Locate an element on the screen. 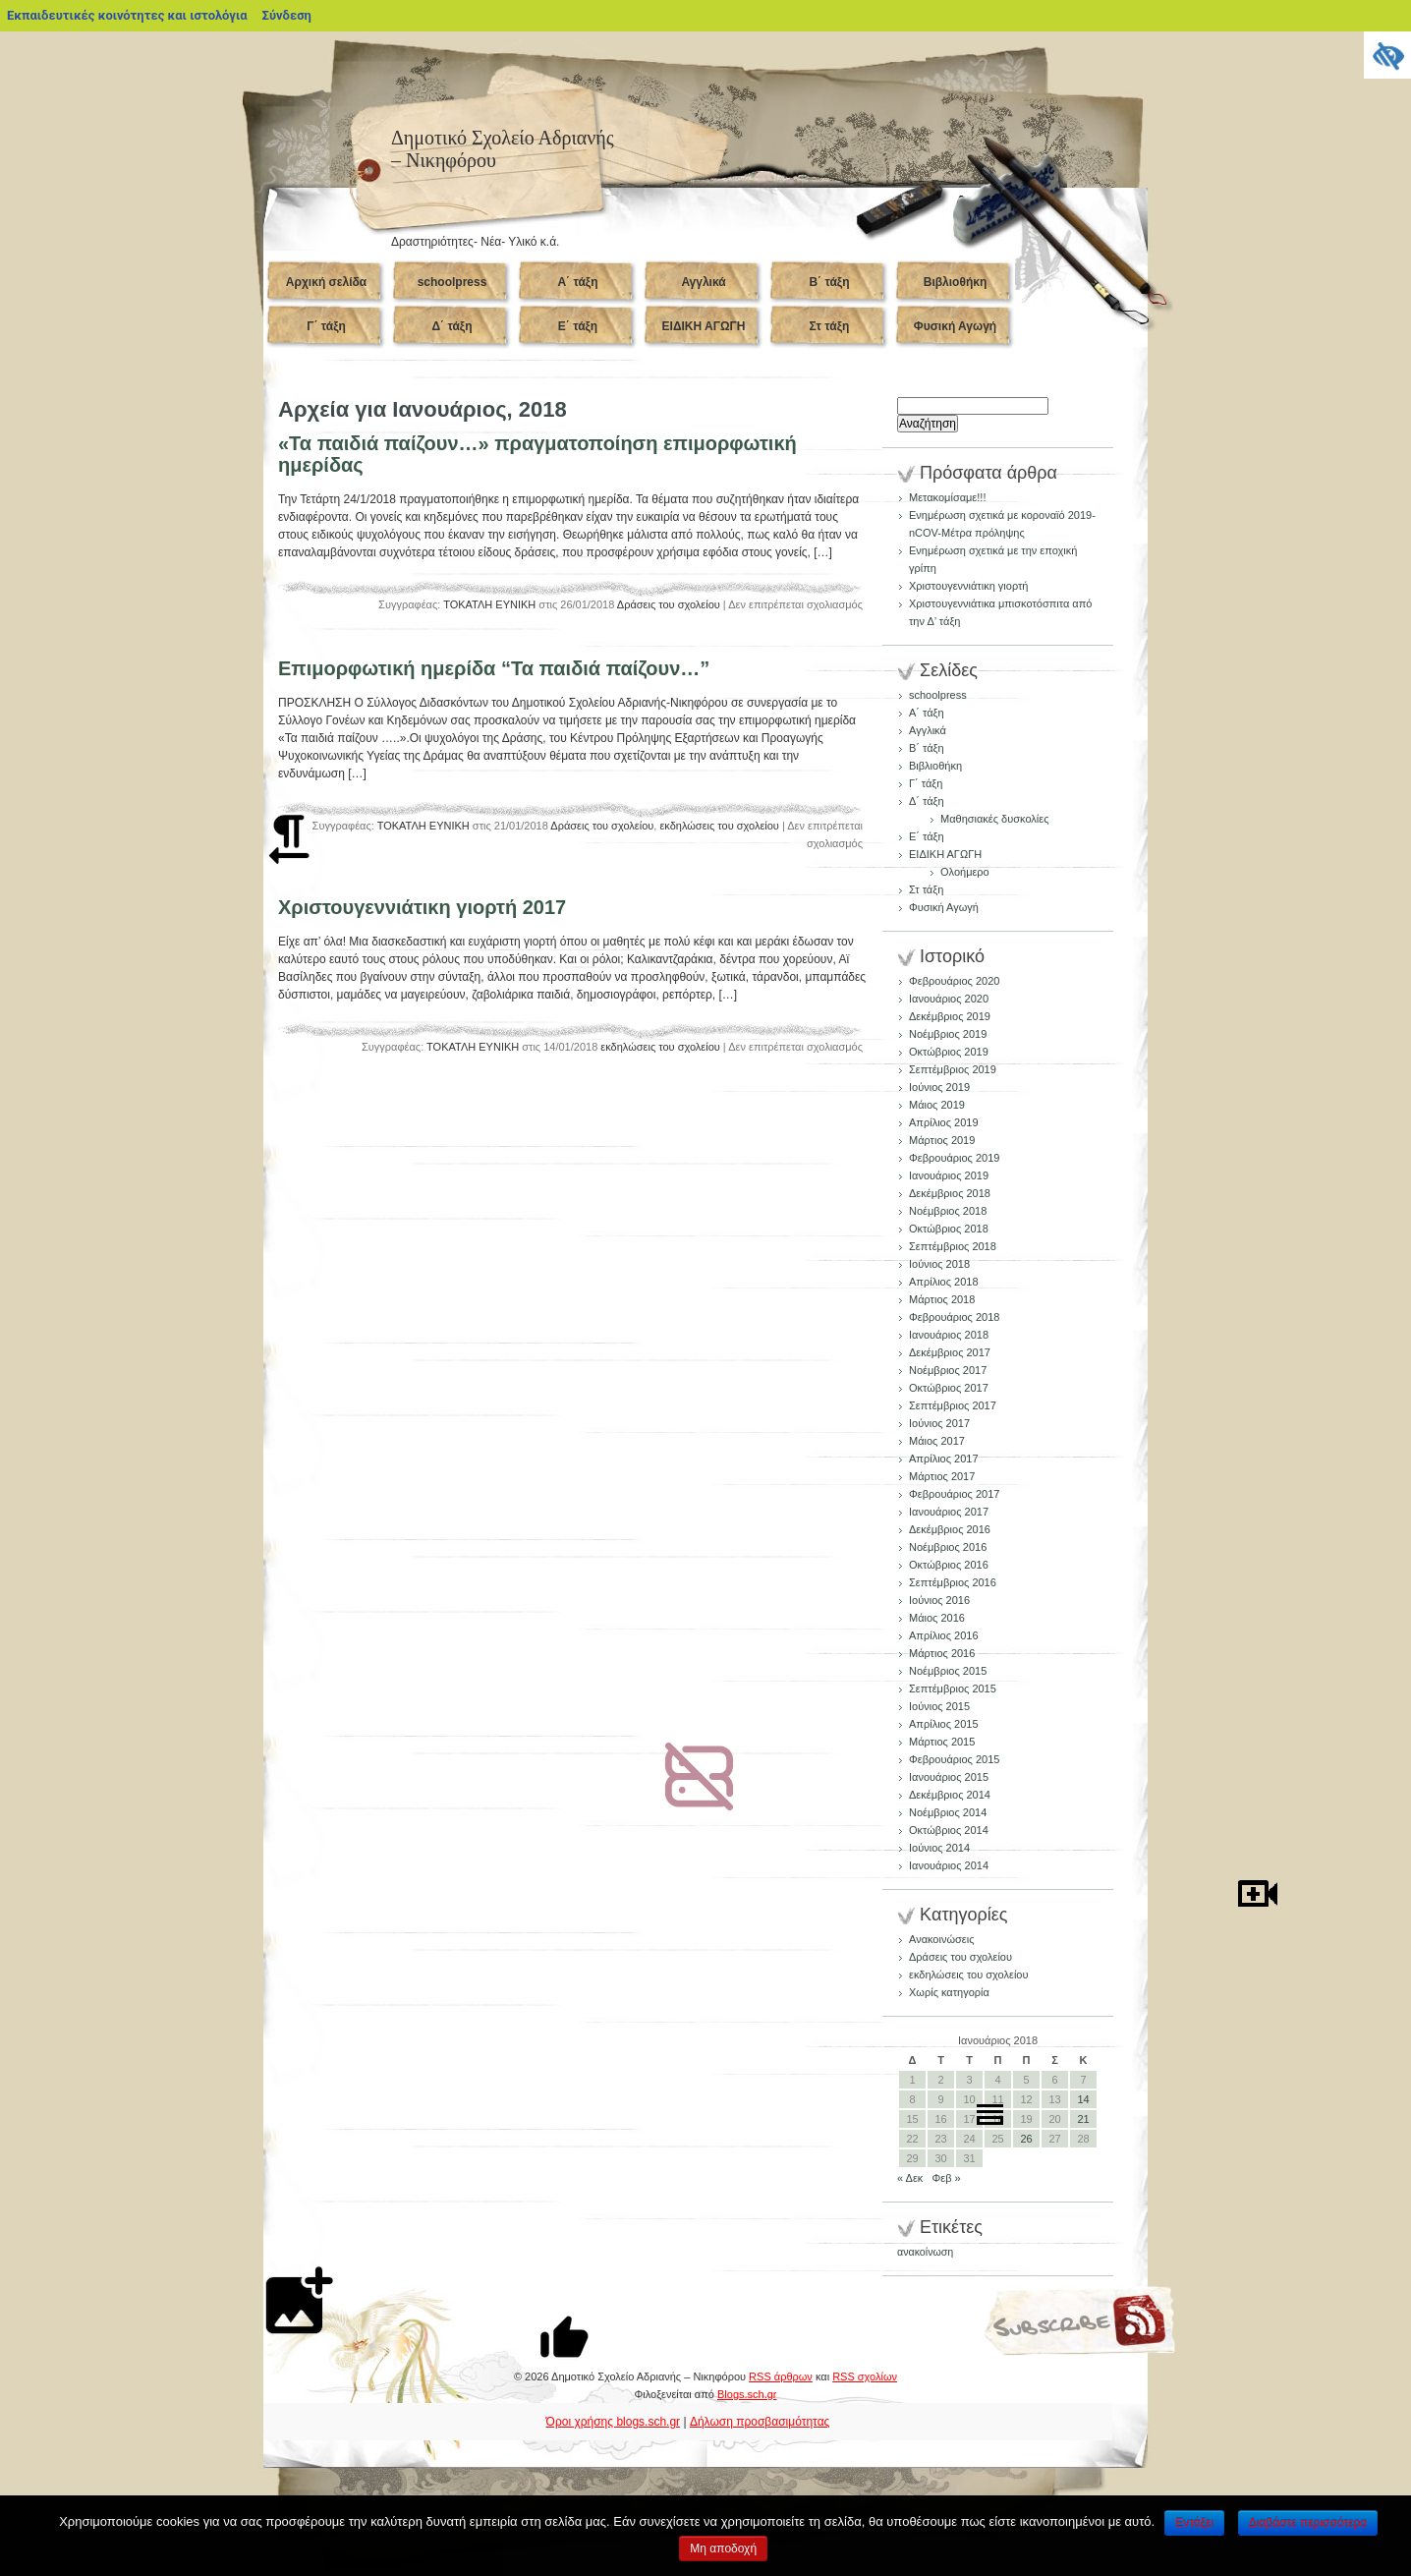 This screenshot has height=2576, width=1411. like or upvote content is located at coordinates (564, 2338).